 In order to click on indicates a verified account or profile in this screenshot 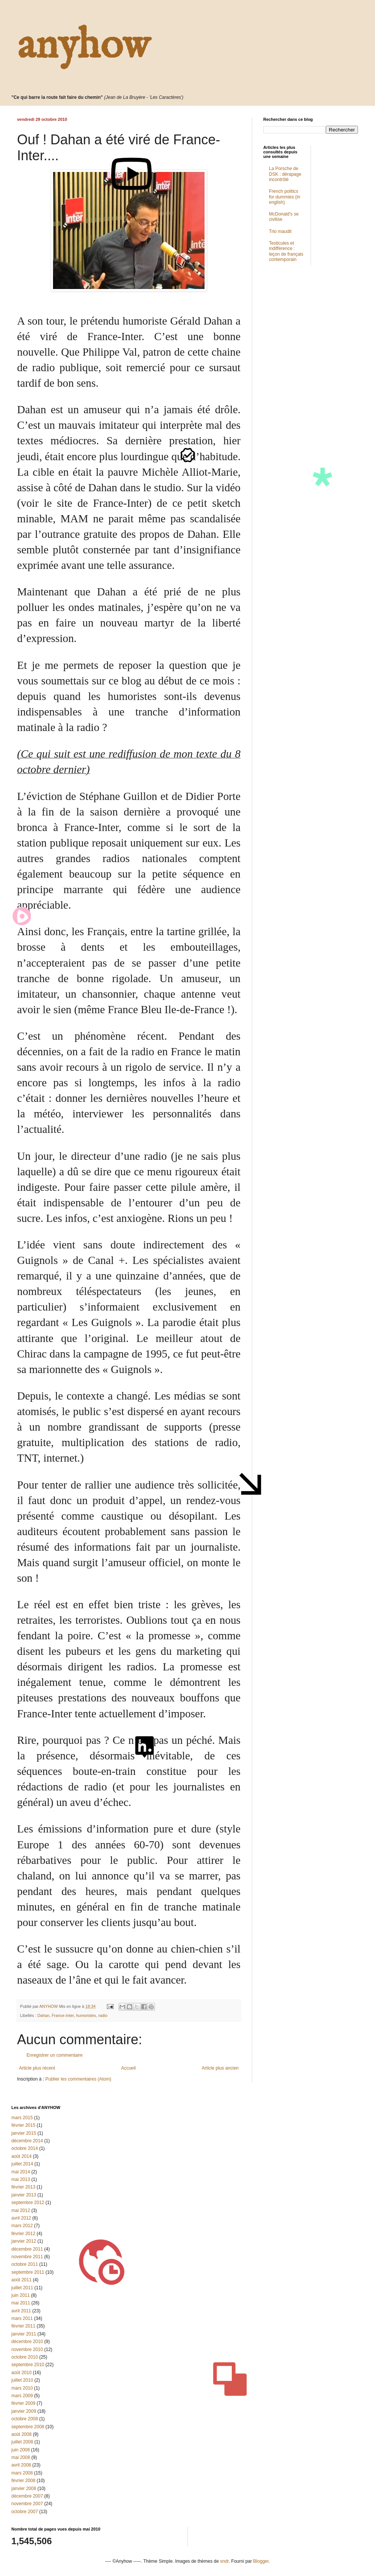, I will do `click(188, 455)`.